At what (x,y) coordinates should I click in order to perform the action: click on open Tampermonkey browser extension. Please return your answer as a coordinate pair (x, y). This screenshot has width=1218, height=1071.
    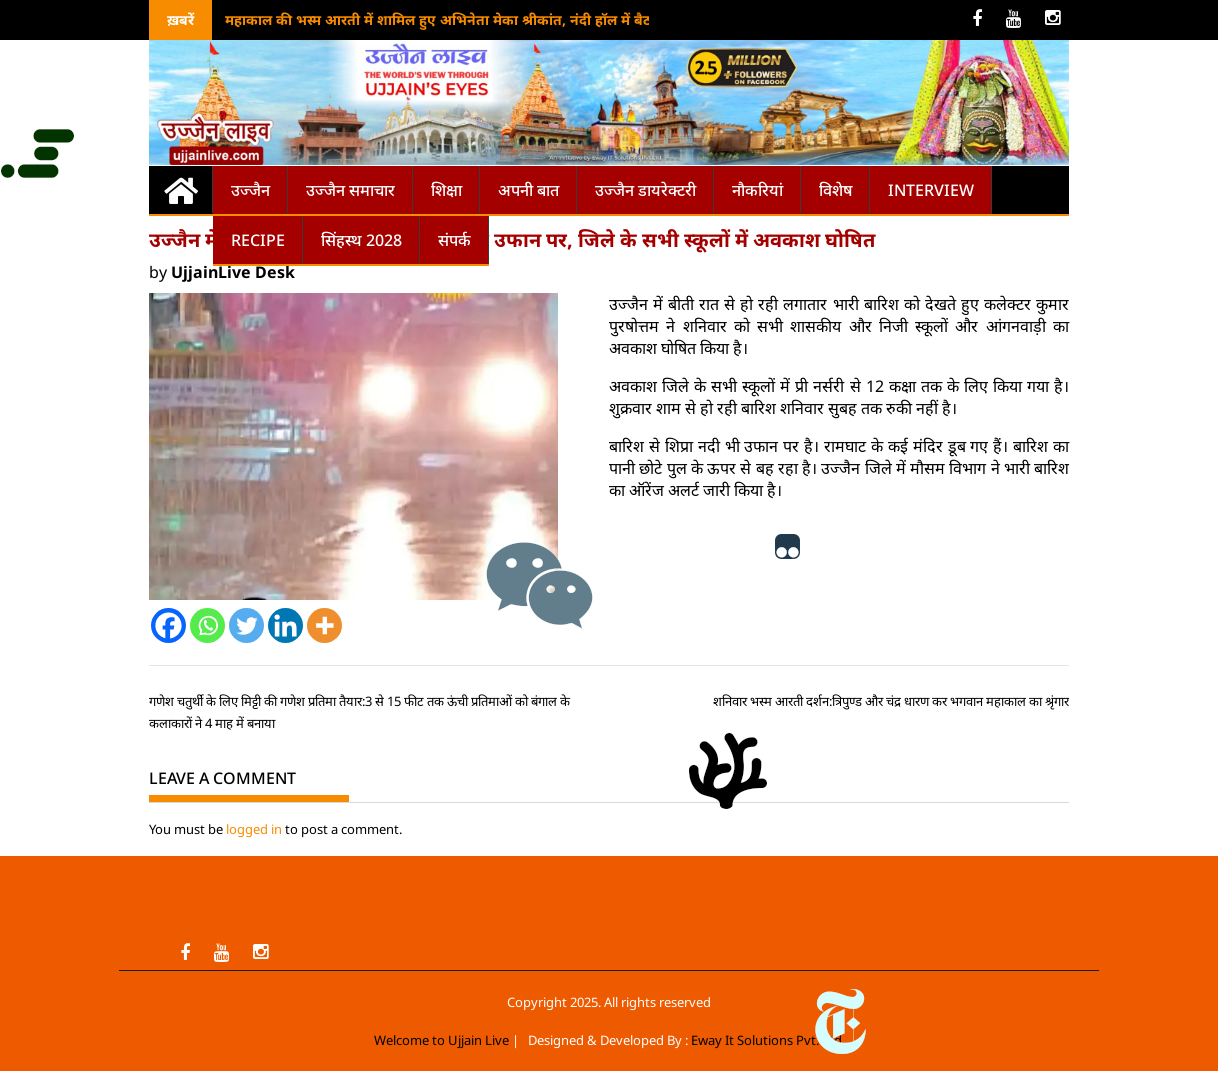
    Looking at the image, I should click on (787, 546).